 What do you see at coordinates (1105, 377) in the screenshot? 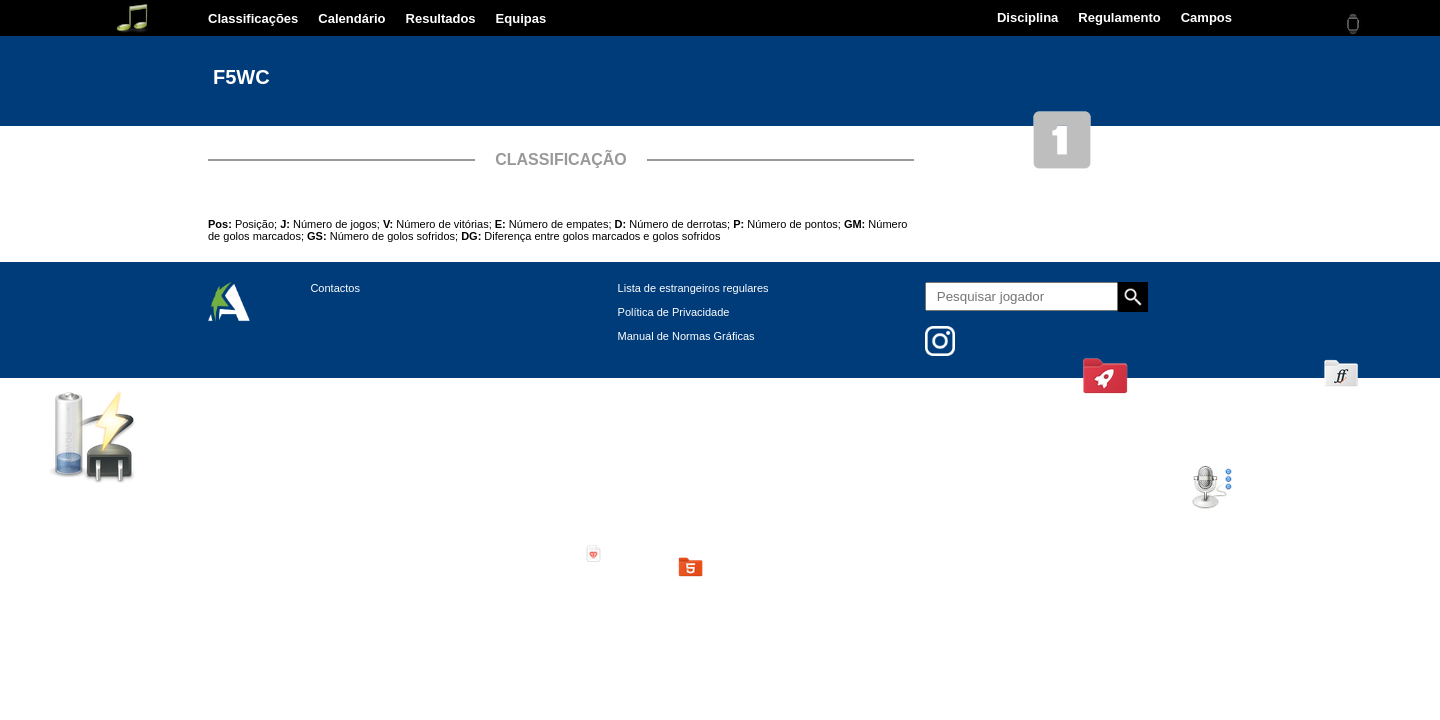
I see `open folder containing launch or startup files` at bounding box center [1105, 377].